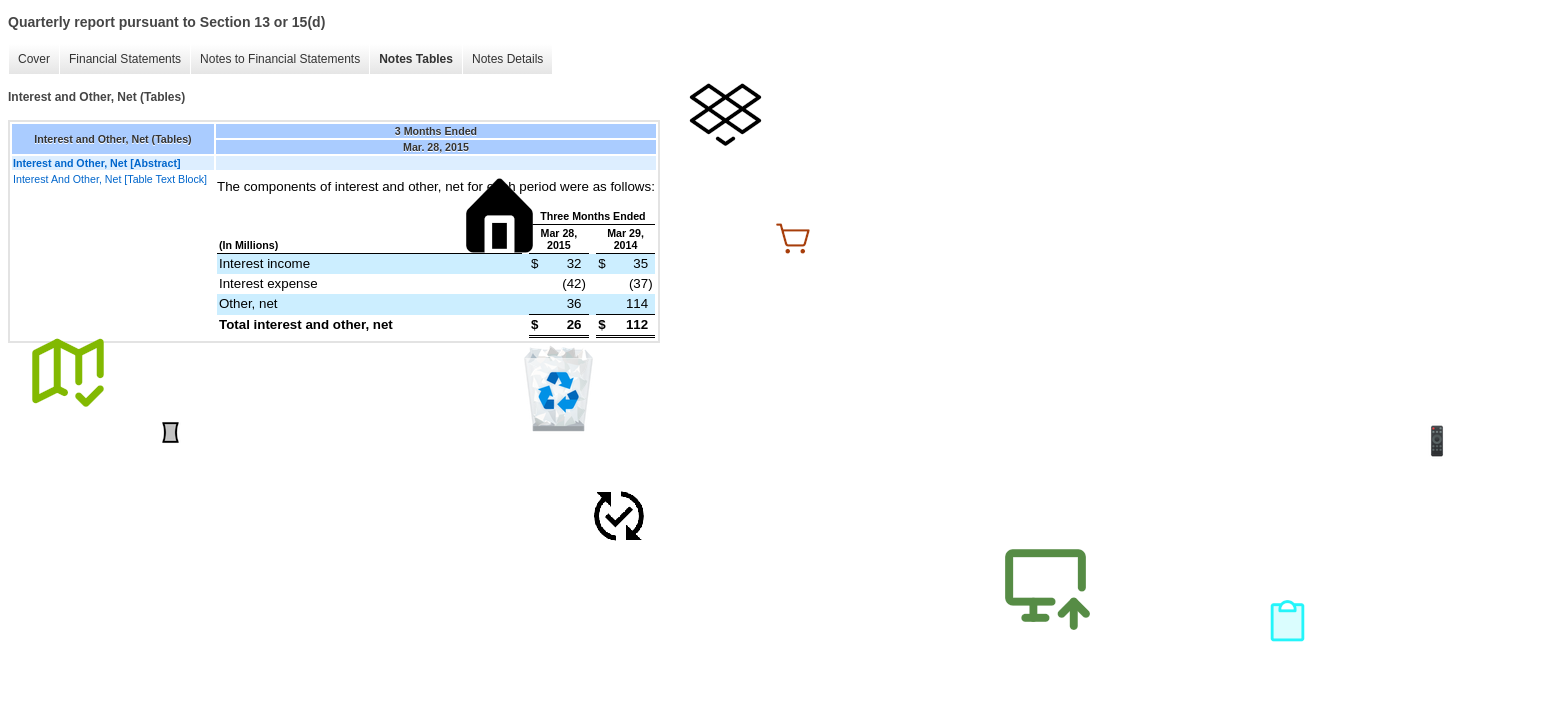 The width and height of the screenshot is (1568, 720). I want to click on open the recycle bin to view deleted files, so click(558, 390).